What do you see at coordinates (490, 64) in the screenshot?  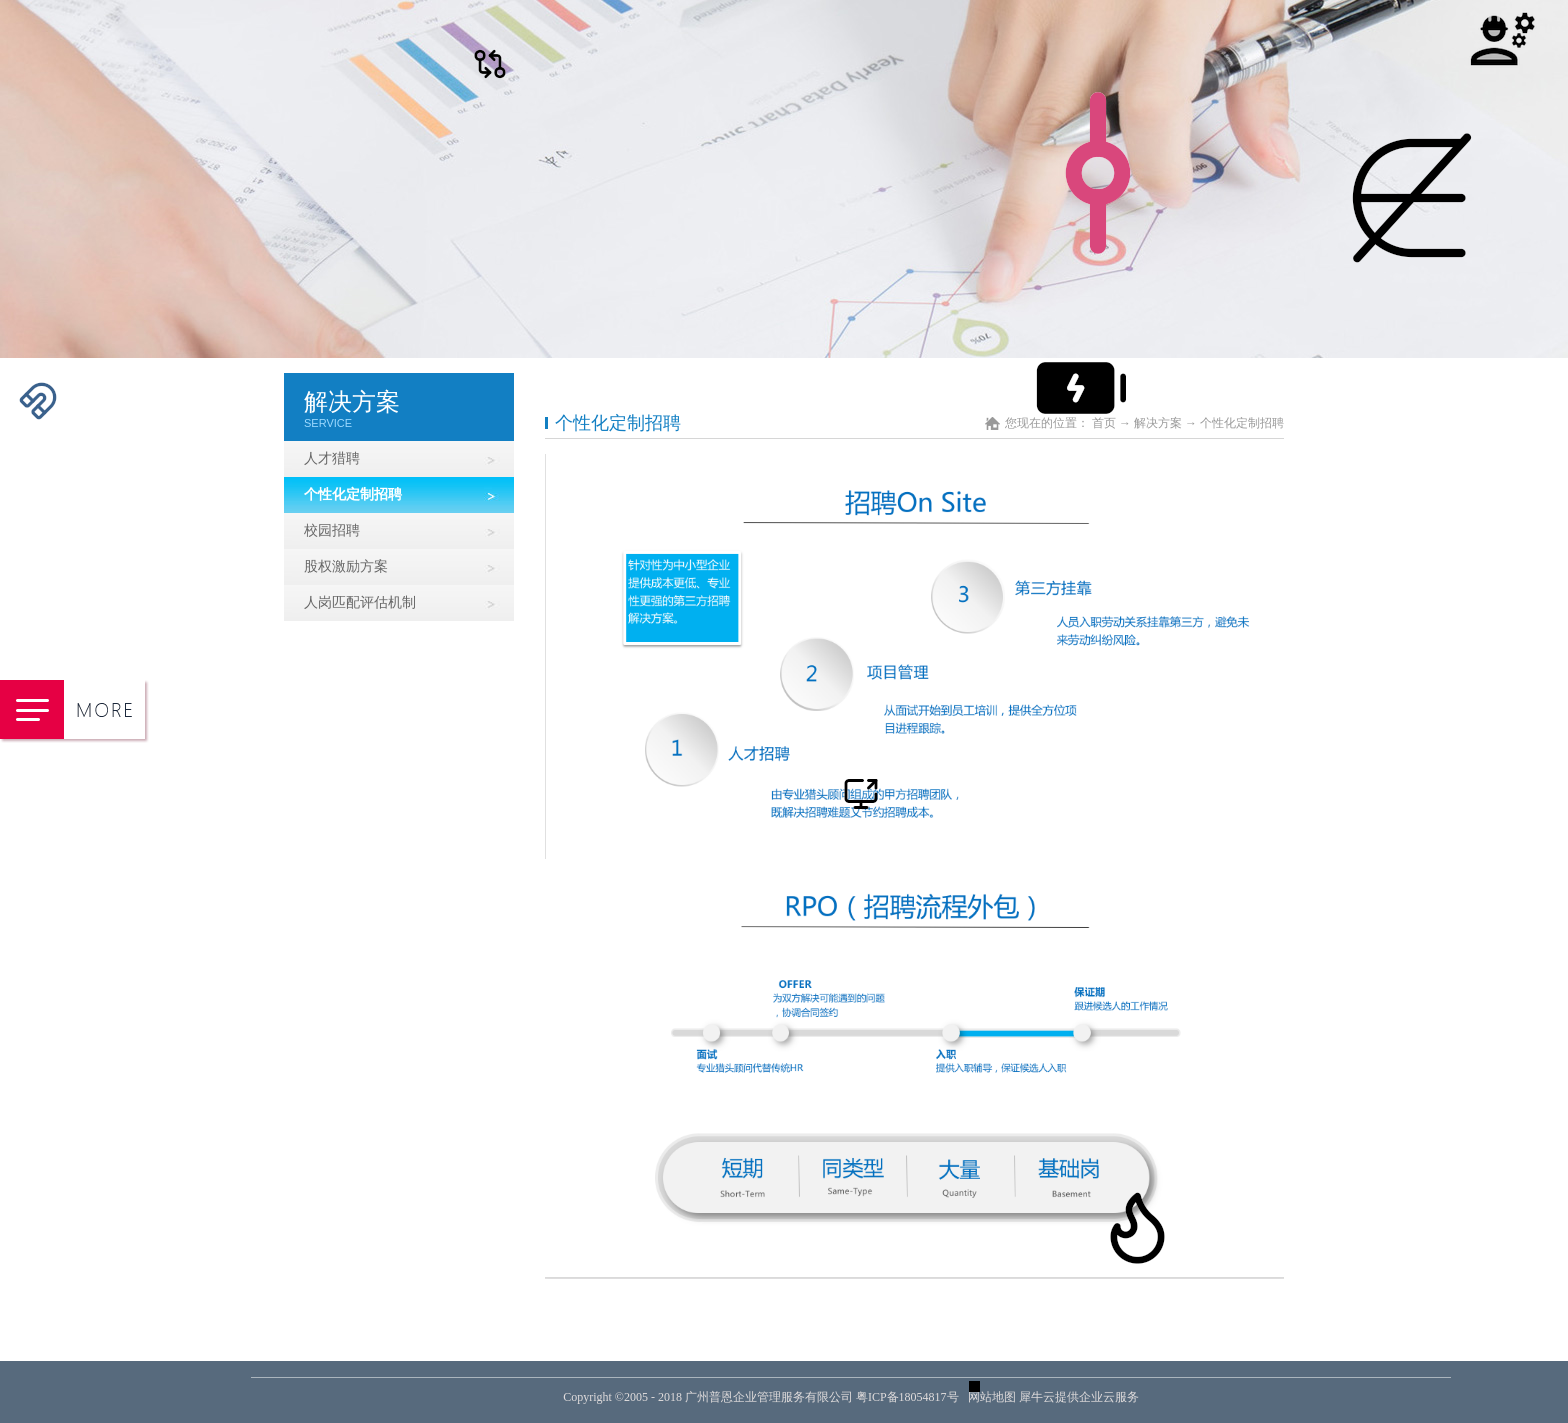 I see `compare branches in version control` at bounding box center [490, 64].